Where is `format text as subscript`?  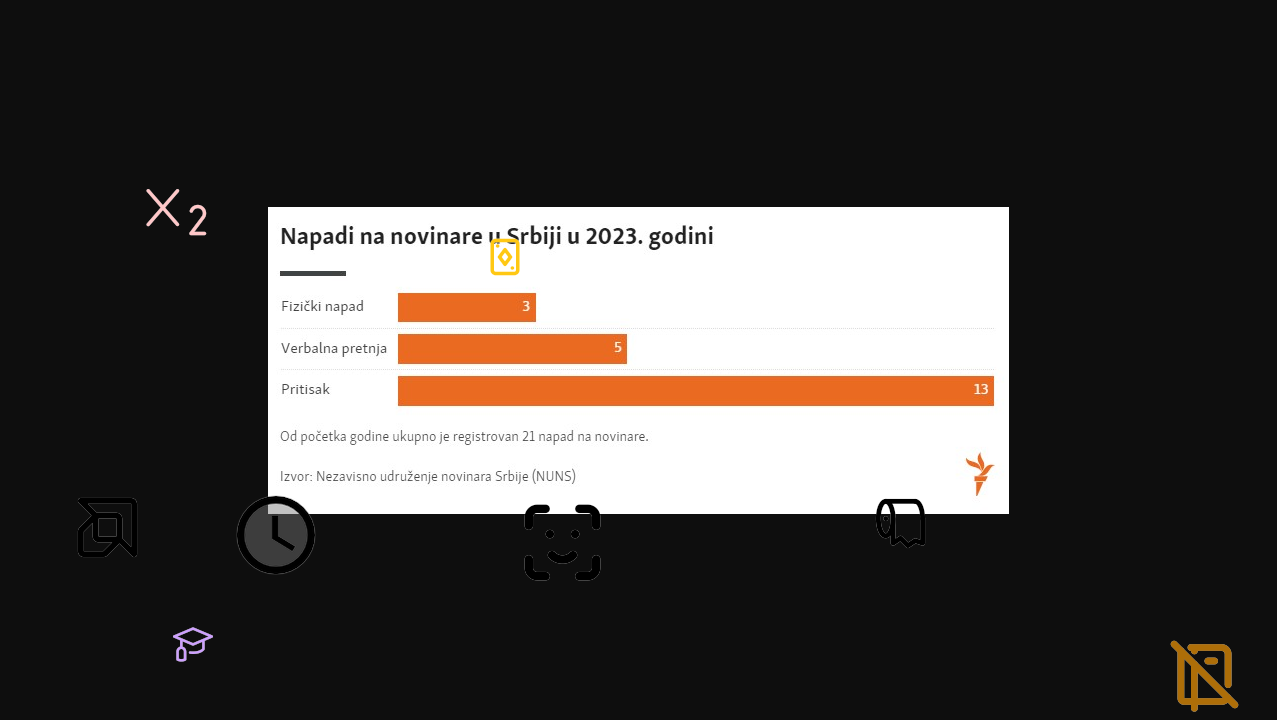
format text as subscript is located at coordinates (173, 211).